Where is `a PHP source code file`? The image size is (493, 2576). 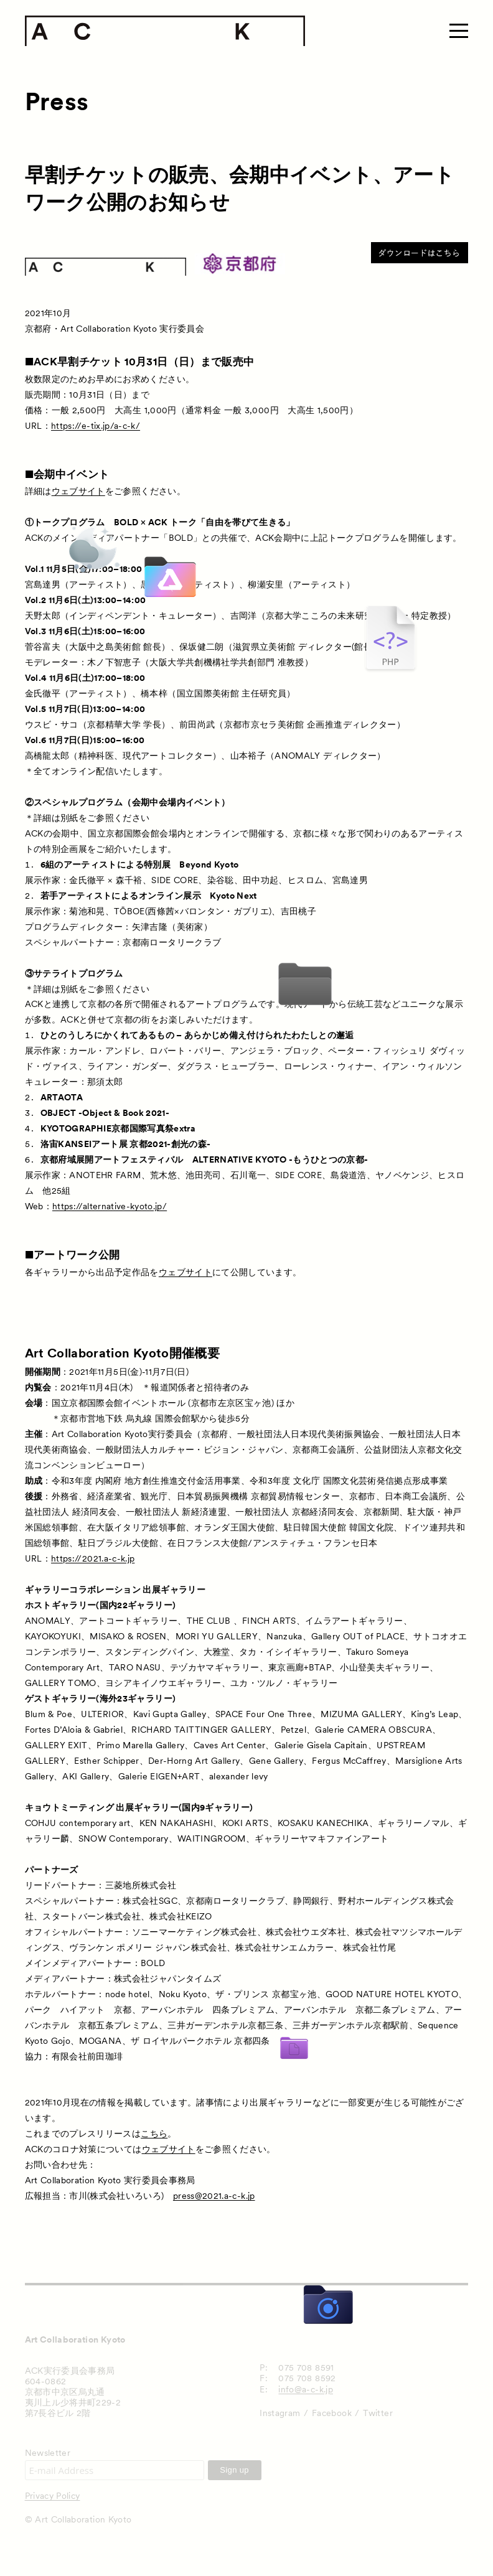
a PHP source code file is located at coordinates (390, 639).